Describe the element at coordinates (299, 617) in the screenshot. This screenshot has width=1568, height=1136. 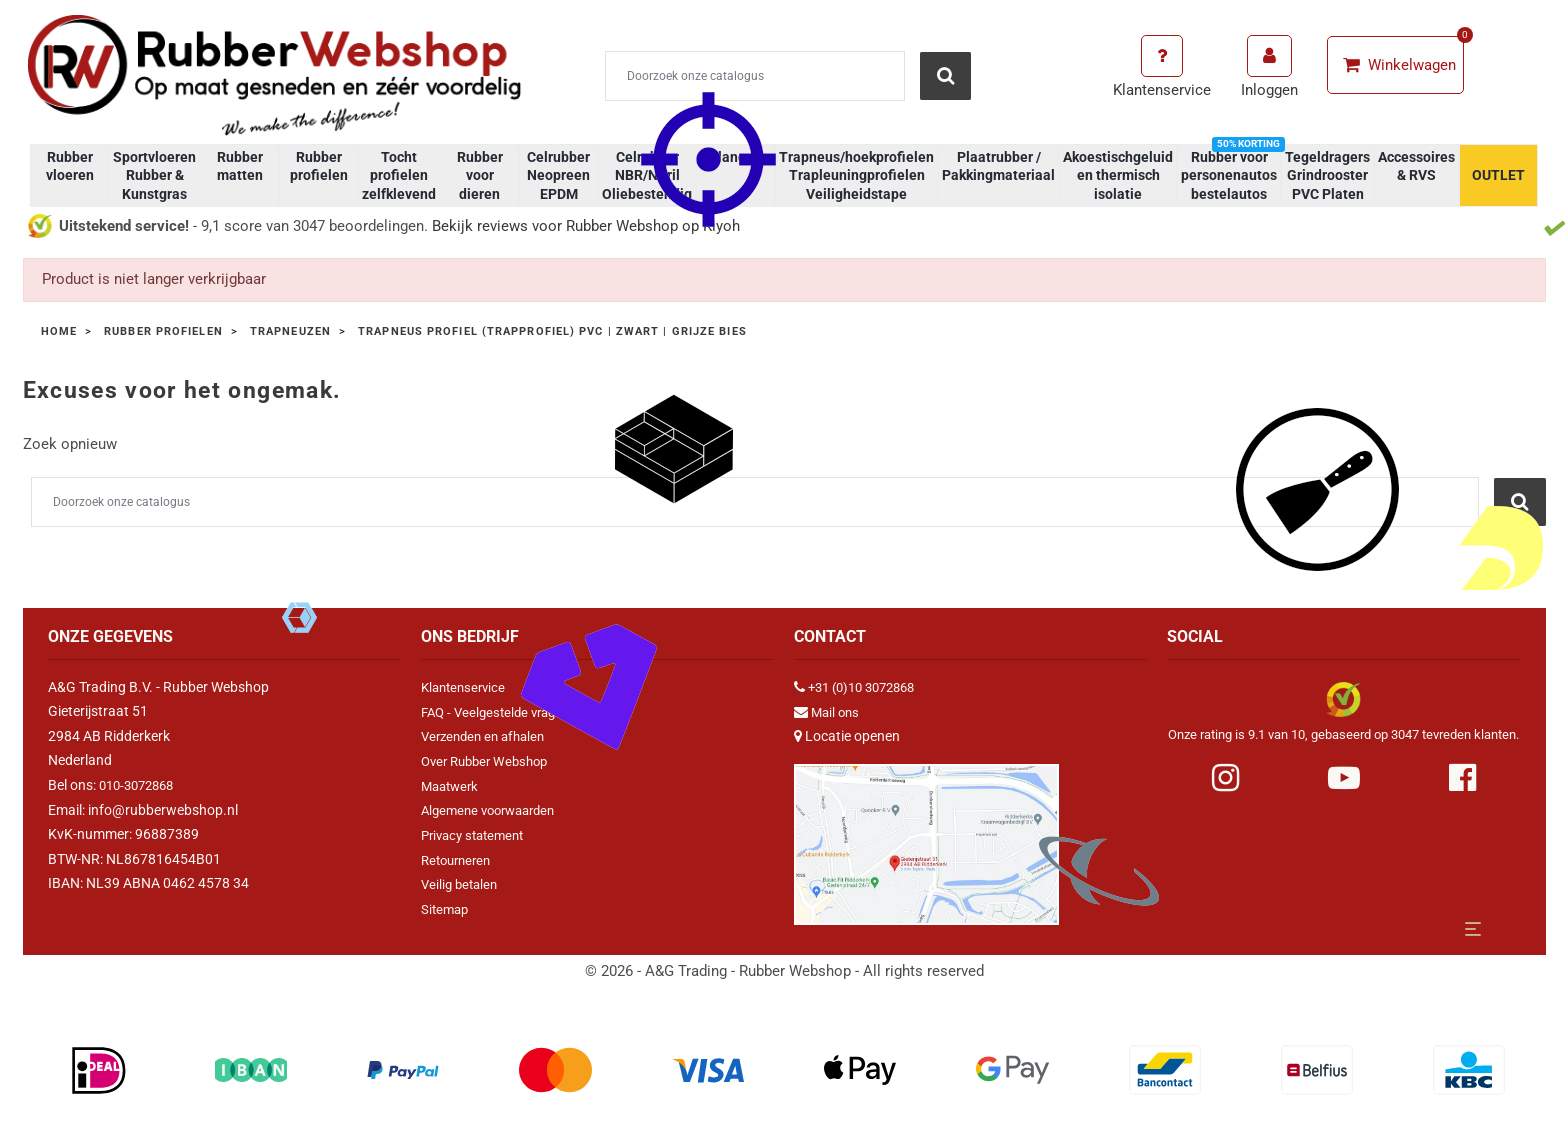
I see `open3d library or application` at that location.